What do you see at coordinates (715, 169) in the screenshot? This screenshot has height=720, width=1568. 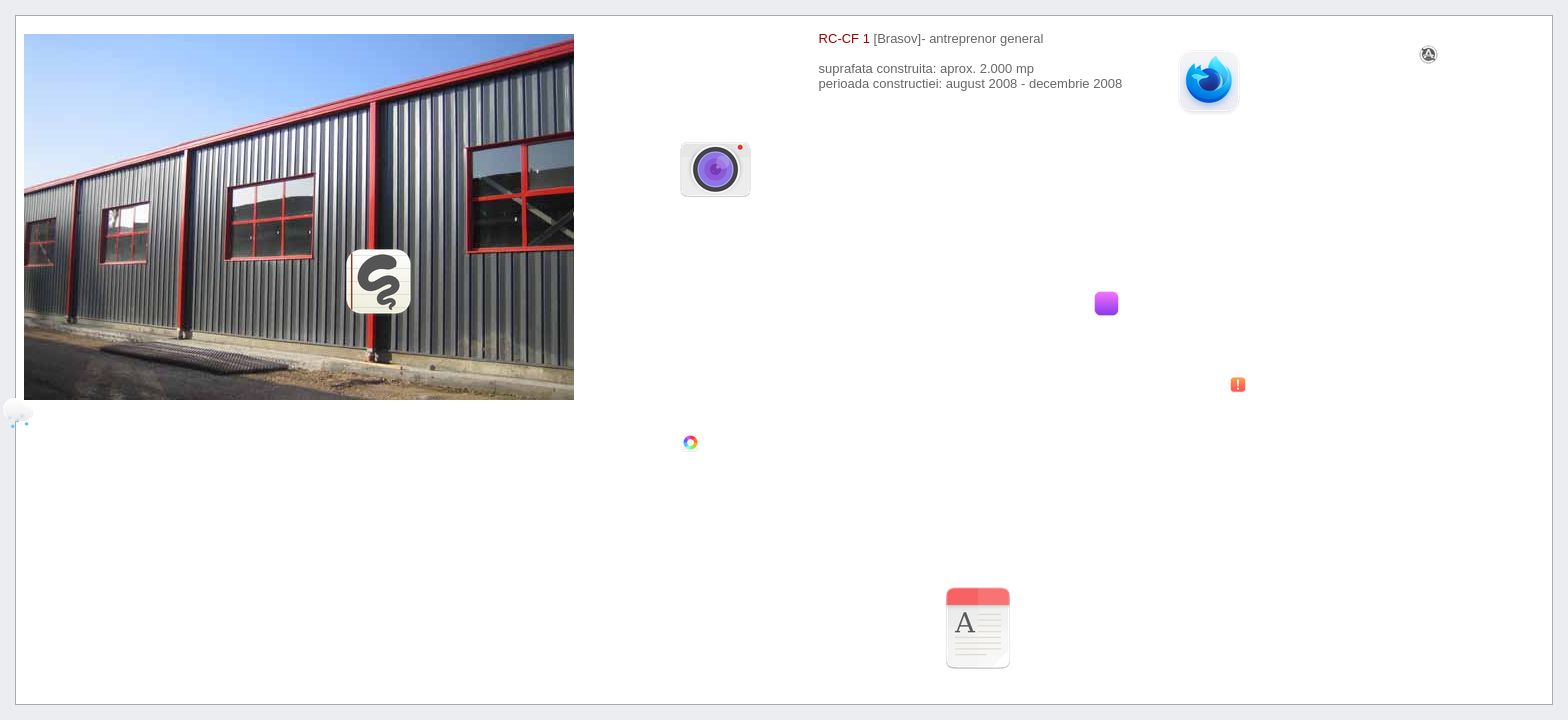 I see `open the camera app` at bounding box center [715, 169].